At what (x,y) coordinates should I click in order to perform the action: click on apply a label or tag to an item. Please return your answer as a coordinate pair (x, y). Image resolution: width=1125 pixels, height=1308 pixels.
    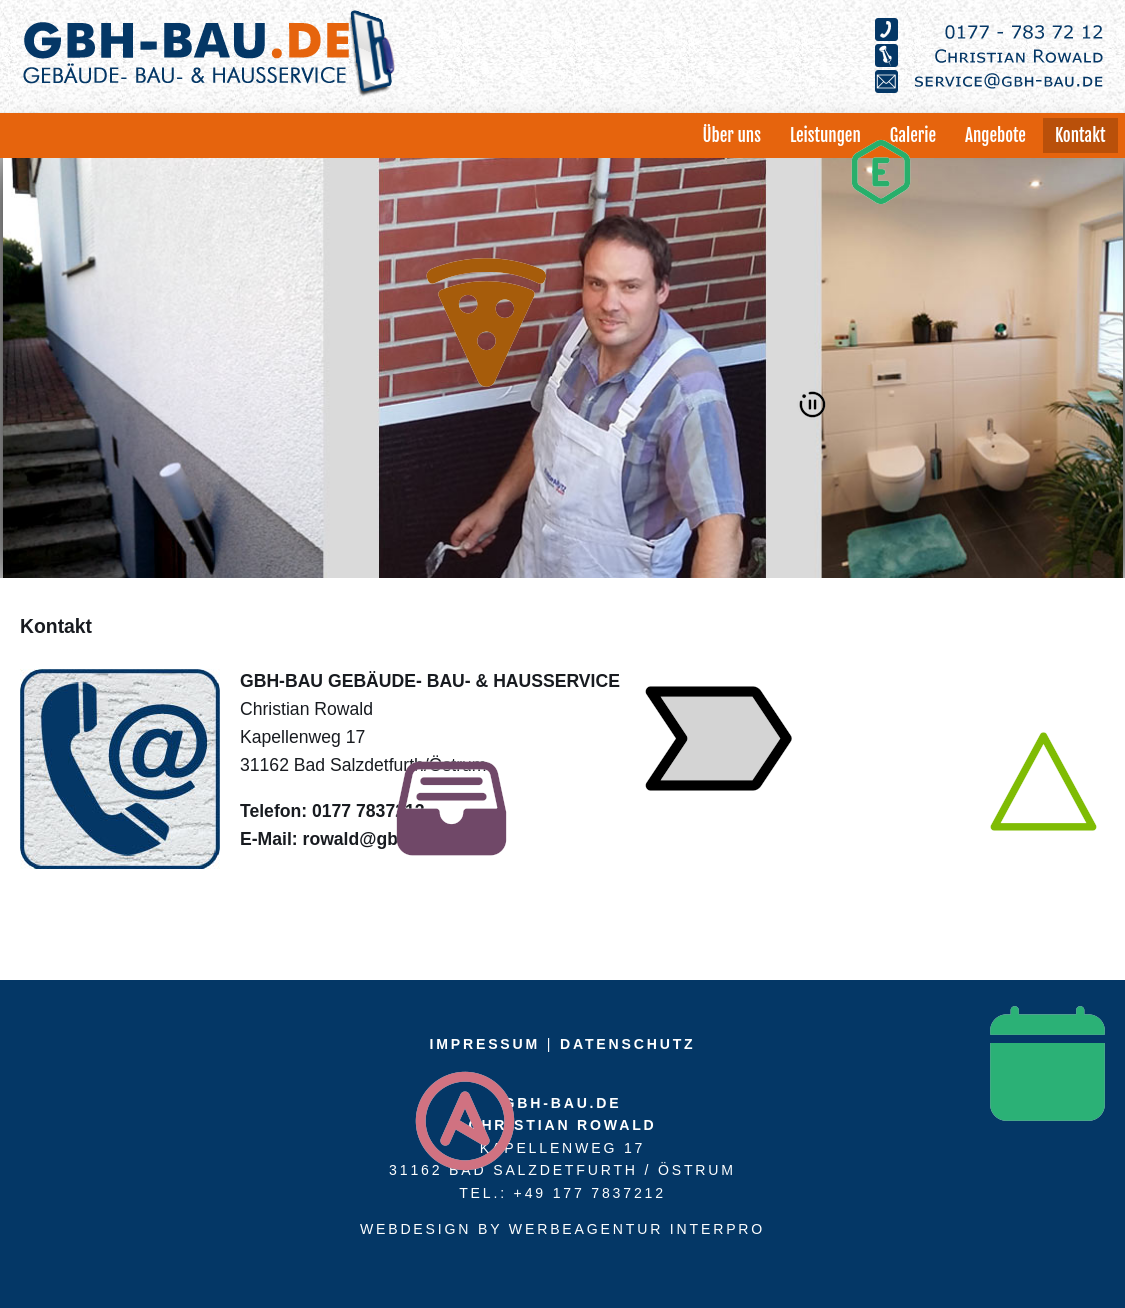
    Looking at the image, I should click on (713, 738).